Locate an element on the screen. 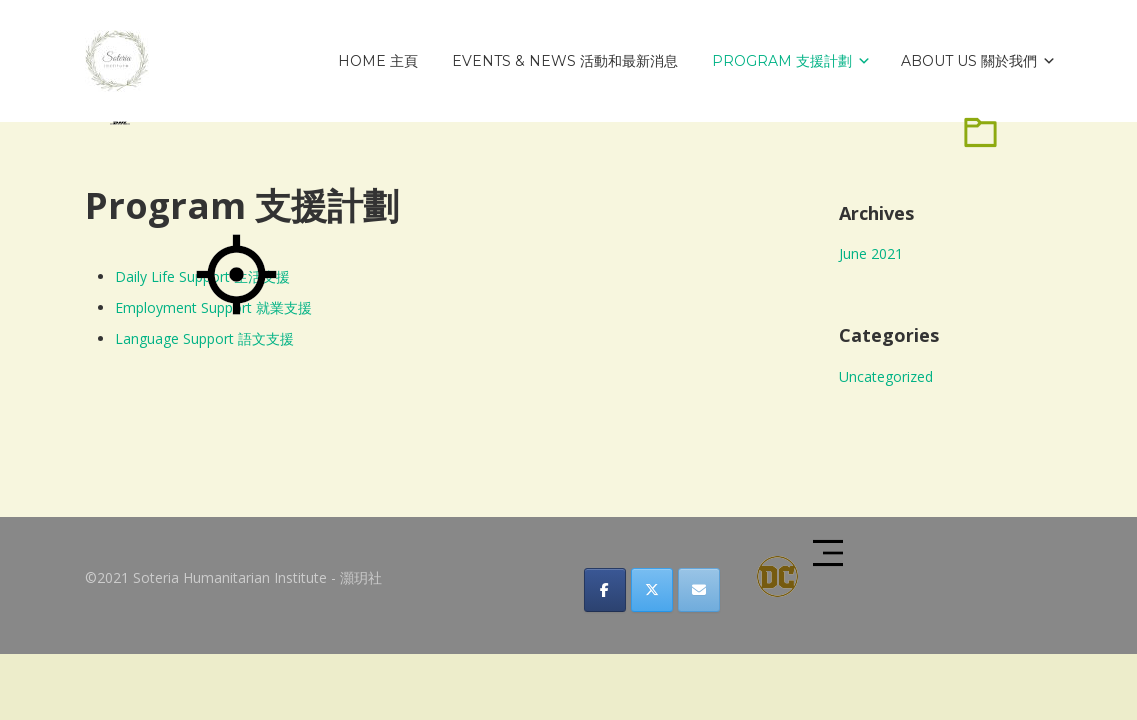 This screenshot has height=720, width=1137. open navigation menu is located at coordinates (828, 553).